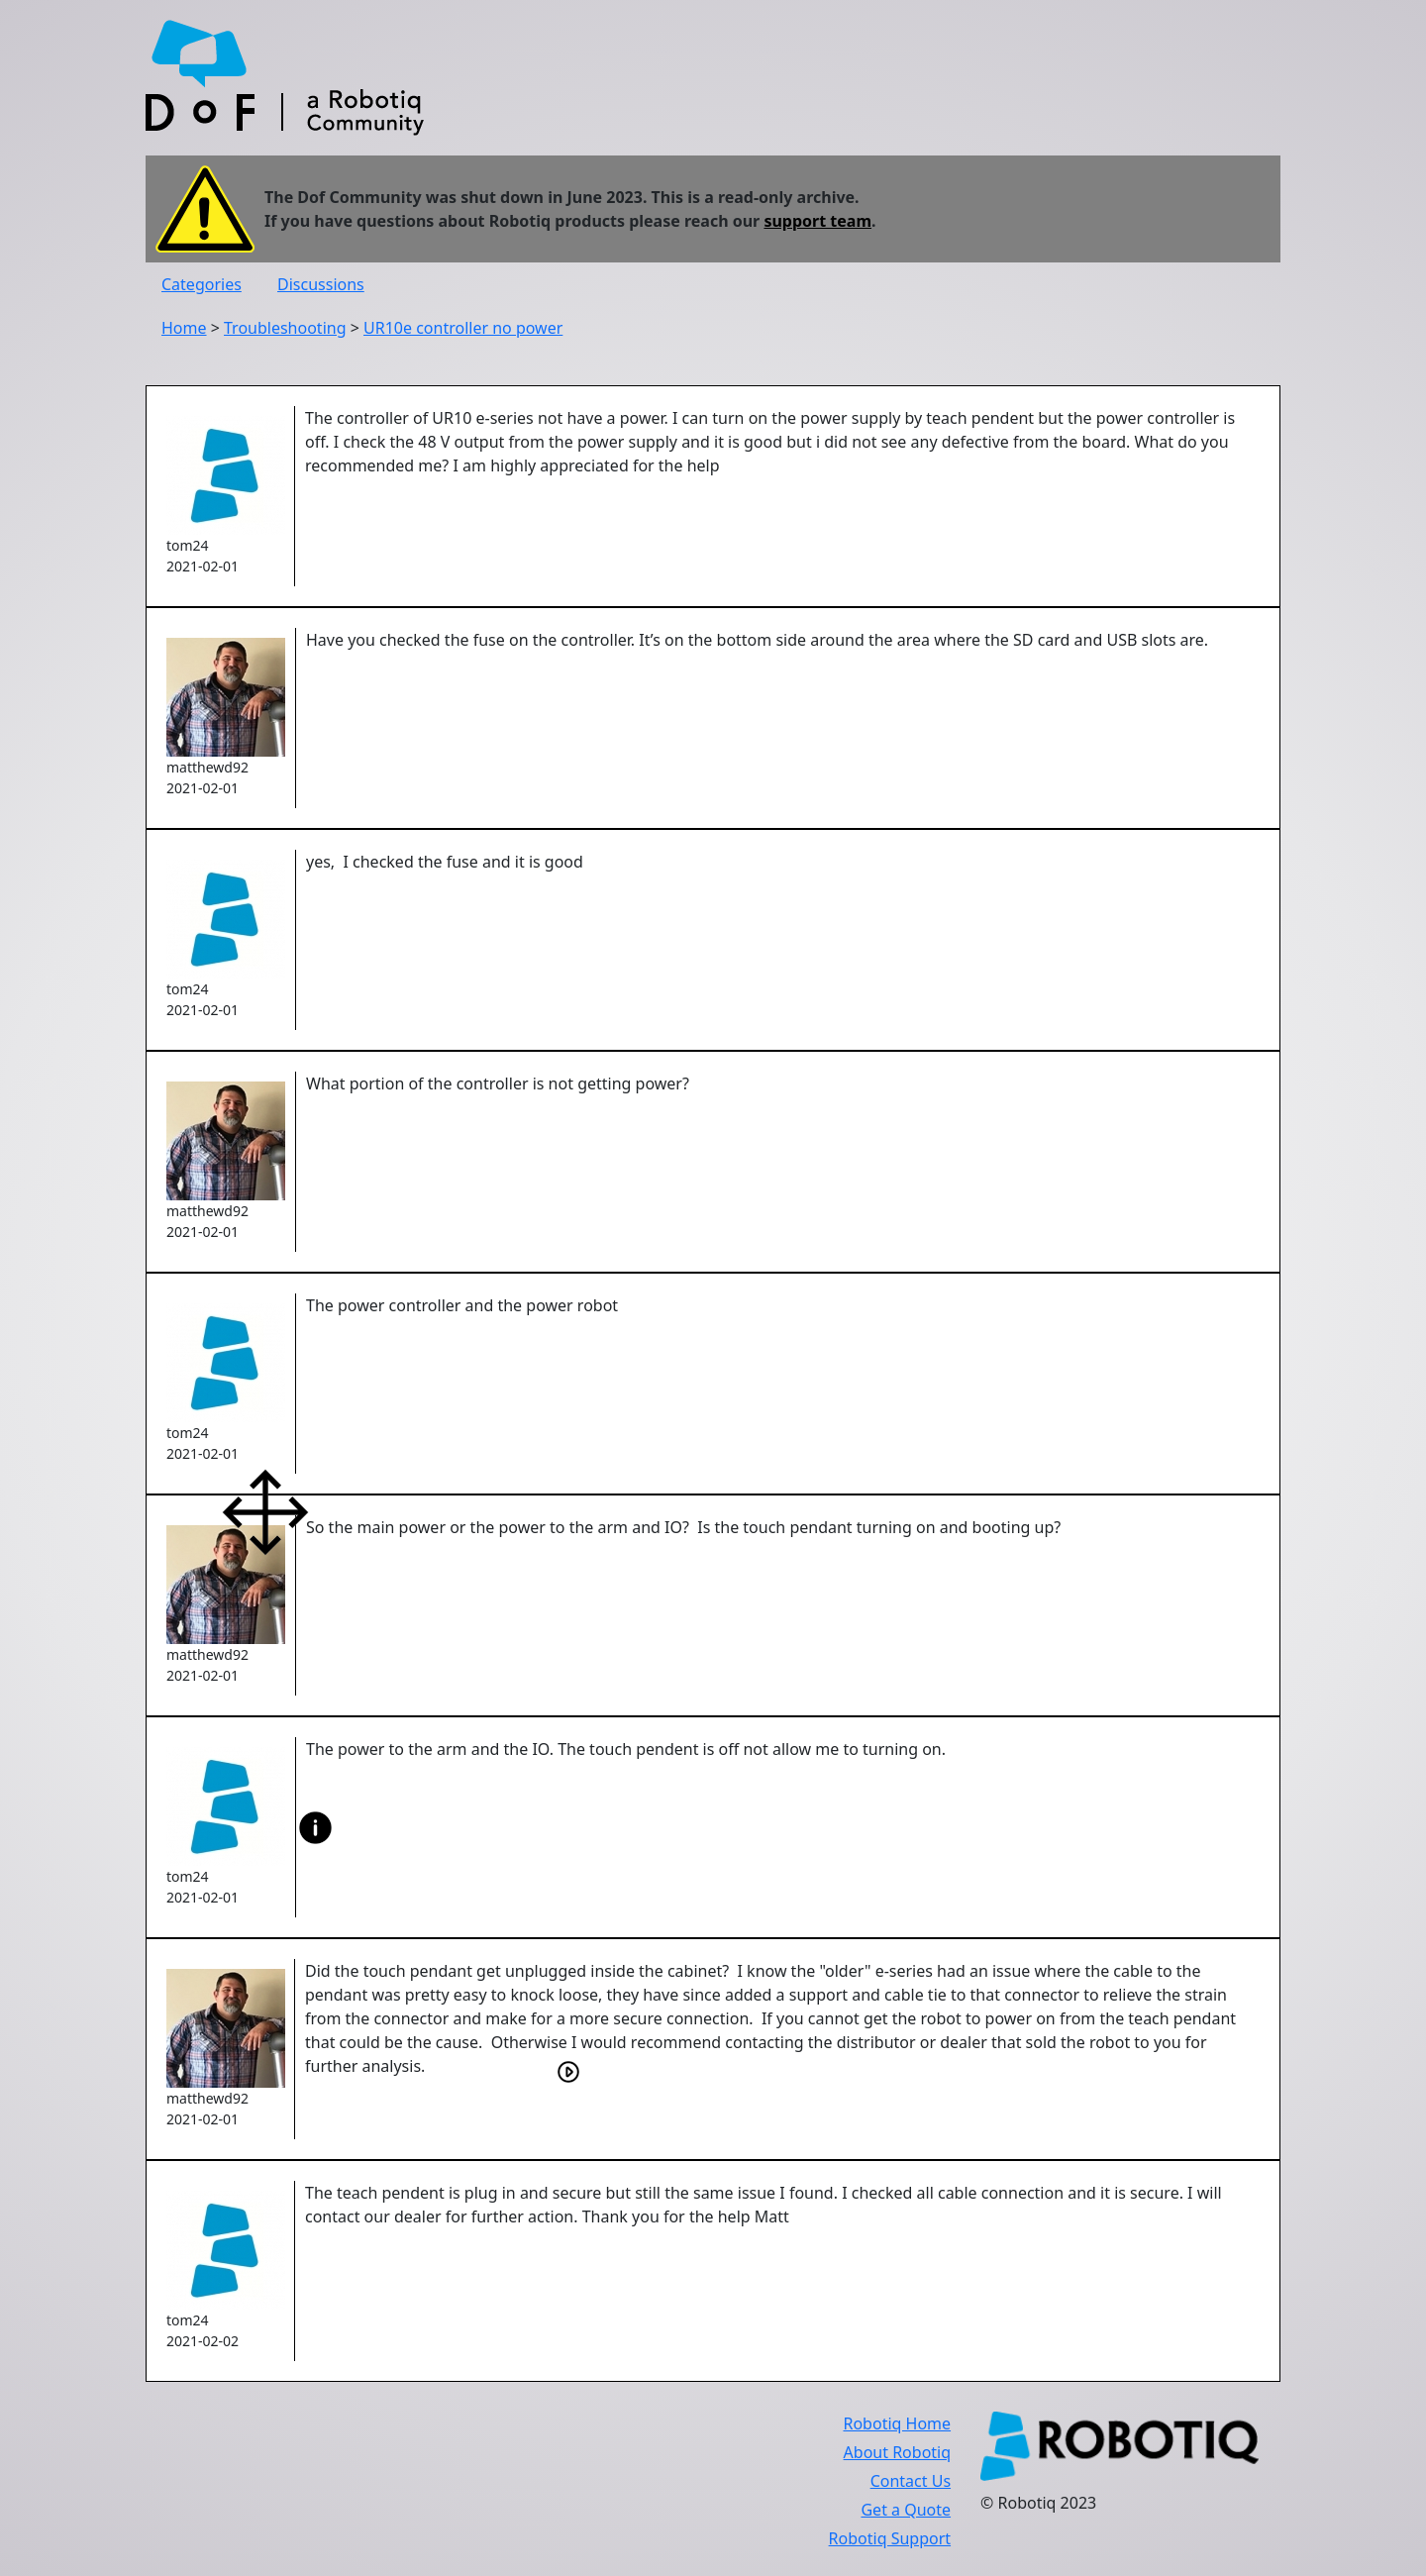 The height and width of the screenshot is (2576, 1426). I want to click on view more information or details, so click(315, 1827).